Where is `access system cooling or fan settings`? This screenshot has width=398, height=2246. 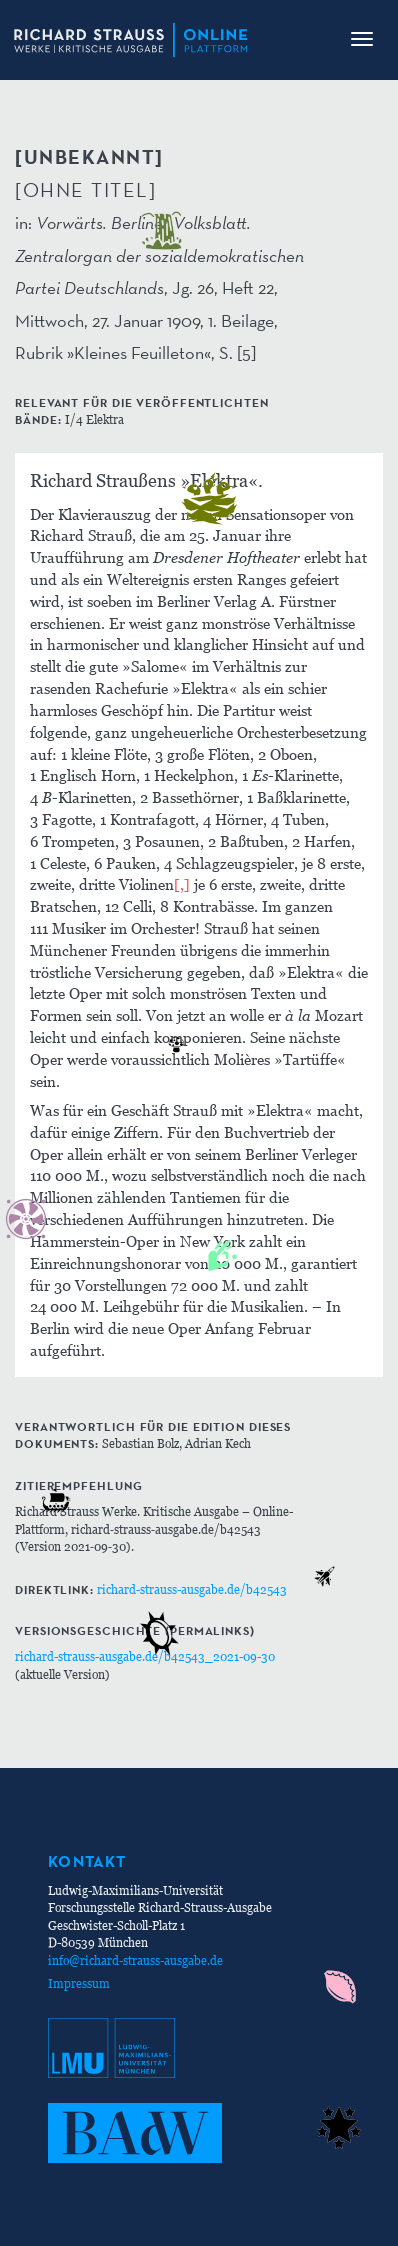
access system cooling or fan settings is located at coordinates (26, 1219).